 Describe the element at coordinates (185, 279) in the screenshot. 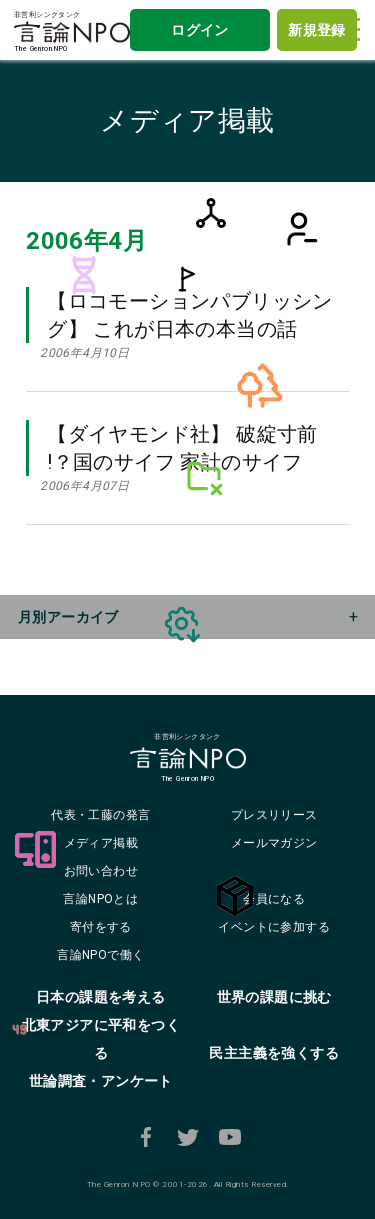

I see `flag or mark an item for follow-up` at that location.